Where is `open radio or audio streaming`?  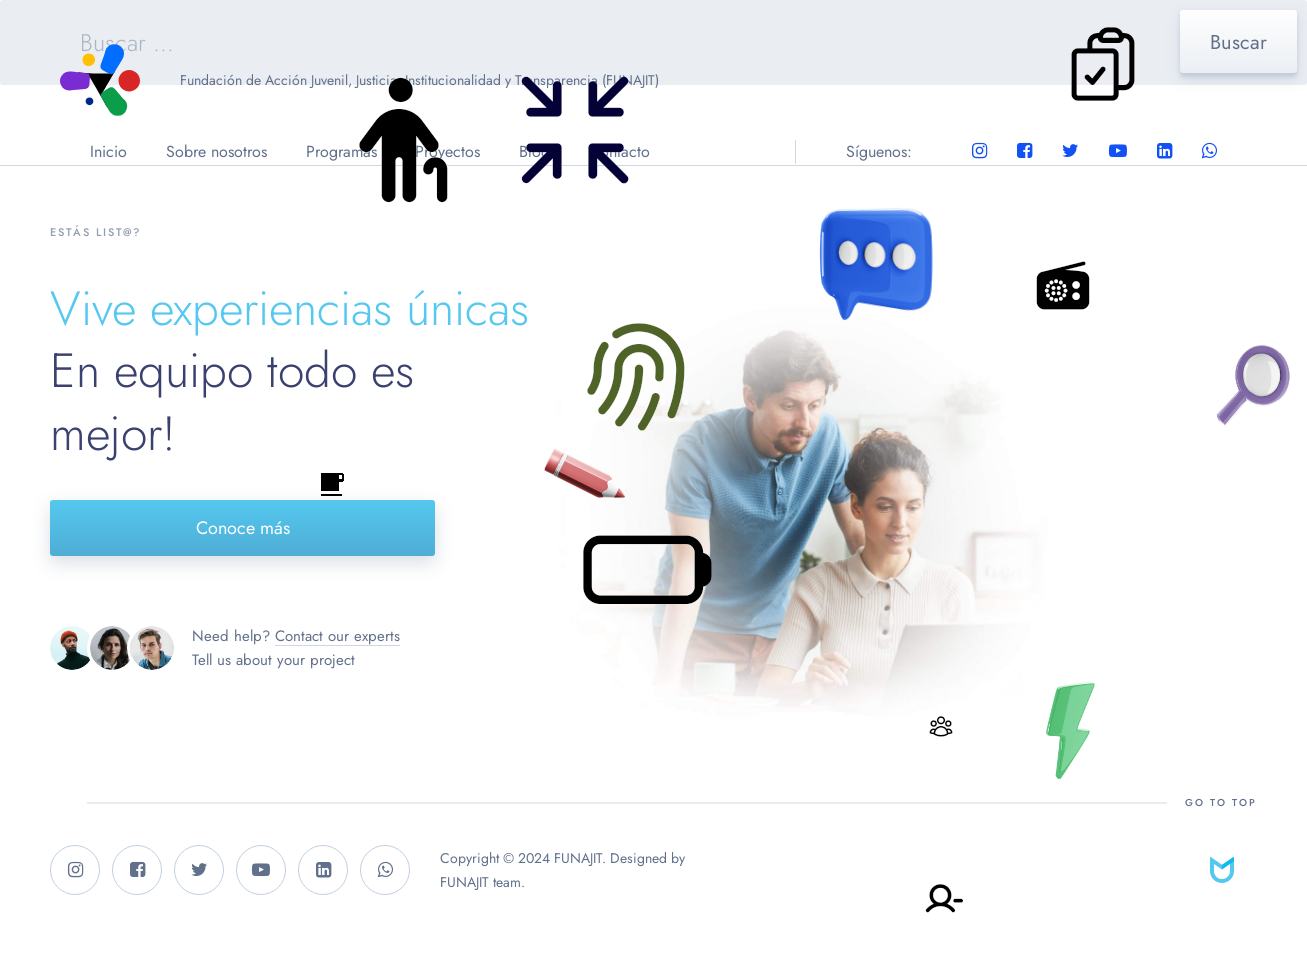
open radio or audio streaming is located at coordinates (1063, 285).